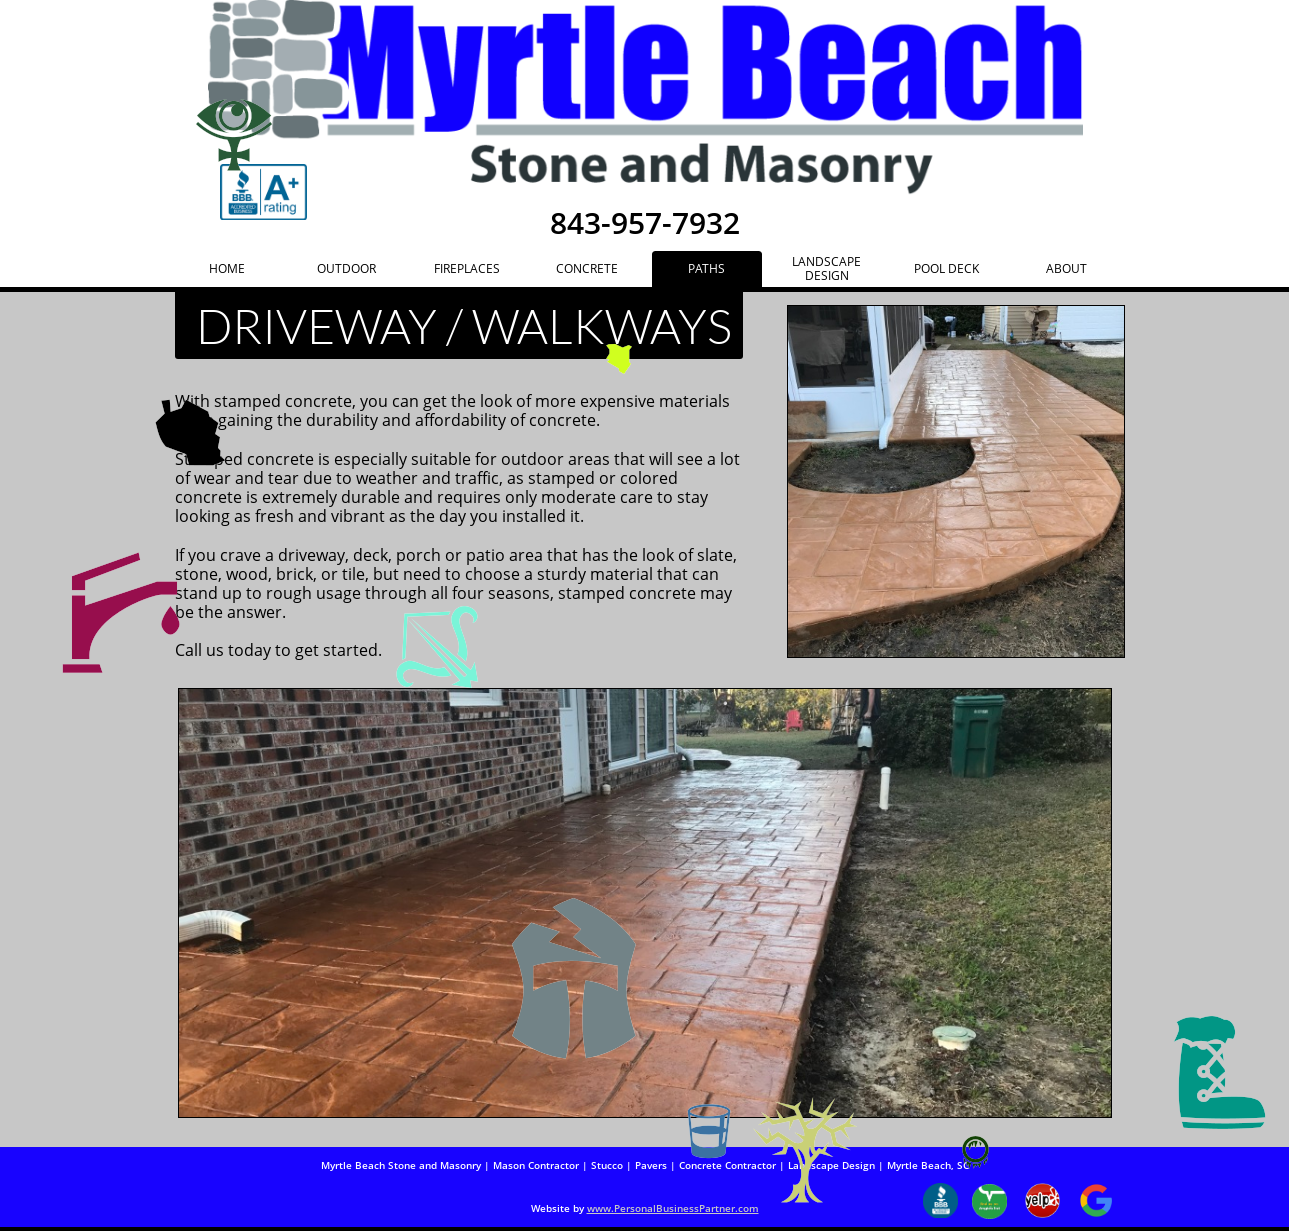  Describe the element at coordinates (709, 1131) in the screenshot. I see `indicates a shot glass or alcoholic beverage item` at that location.